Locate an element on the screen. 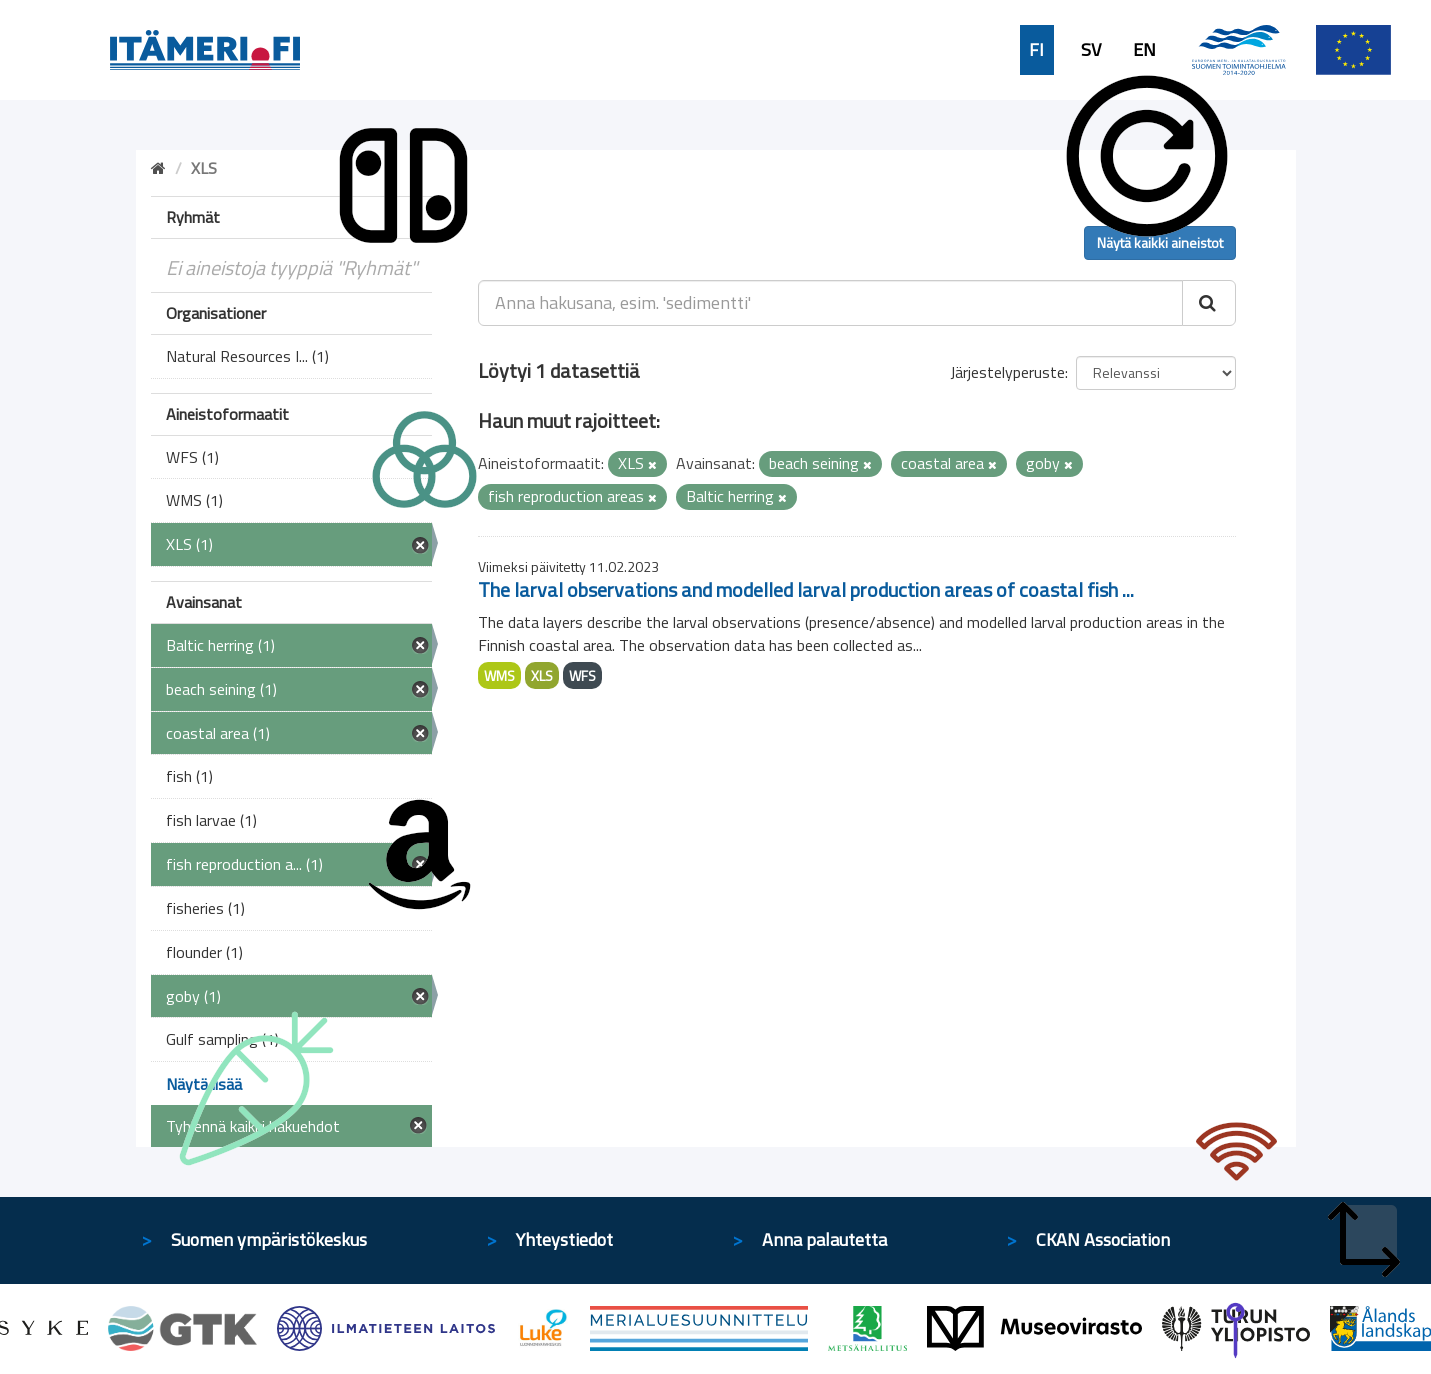  indicates wireless network connection status is located at coordinates (1236, 1151).